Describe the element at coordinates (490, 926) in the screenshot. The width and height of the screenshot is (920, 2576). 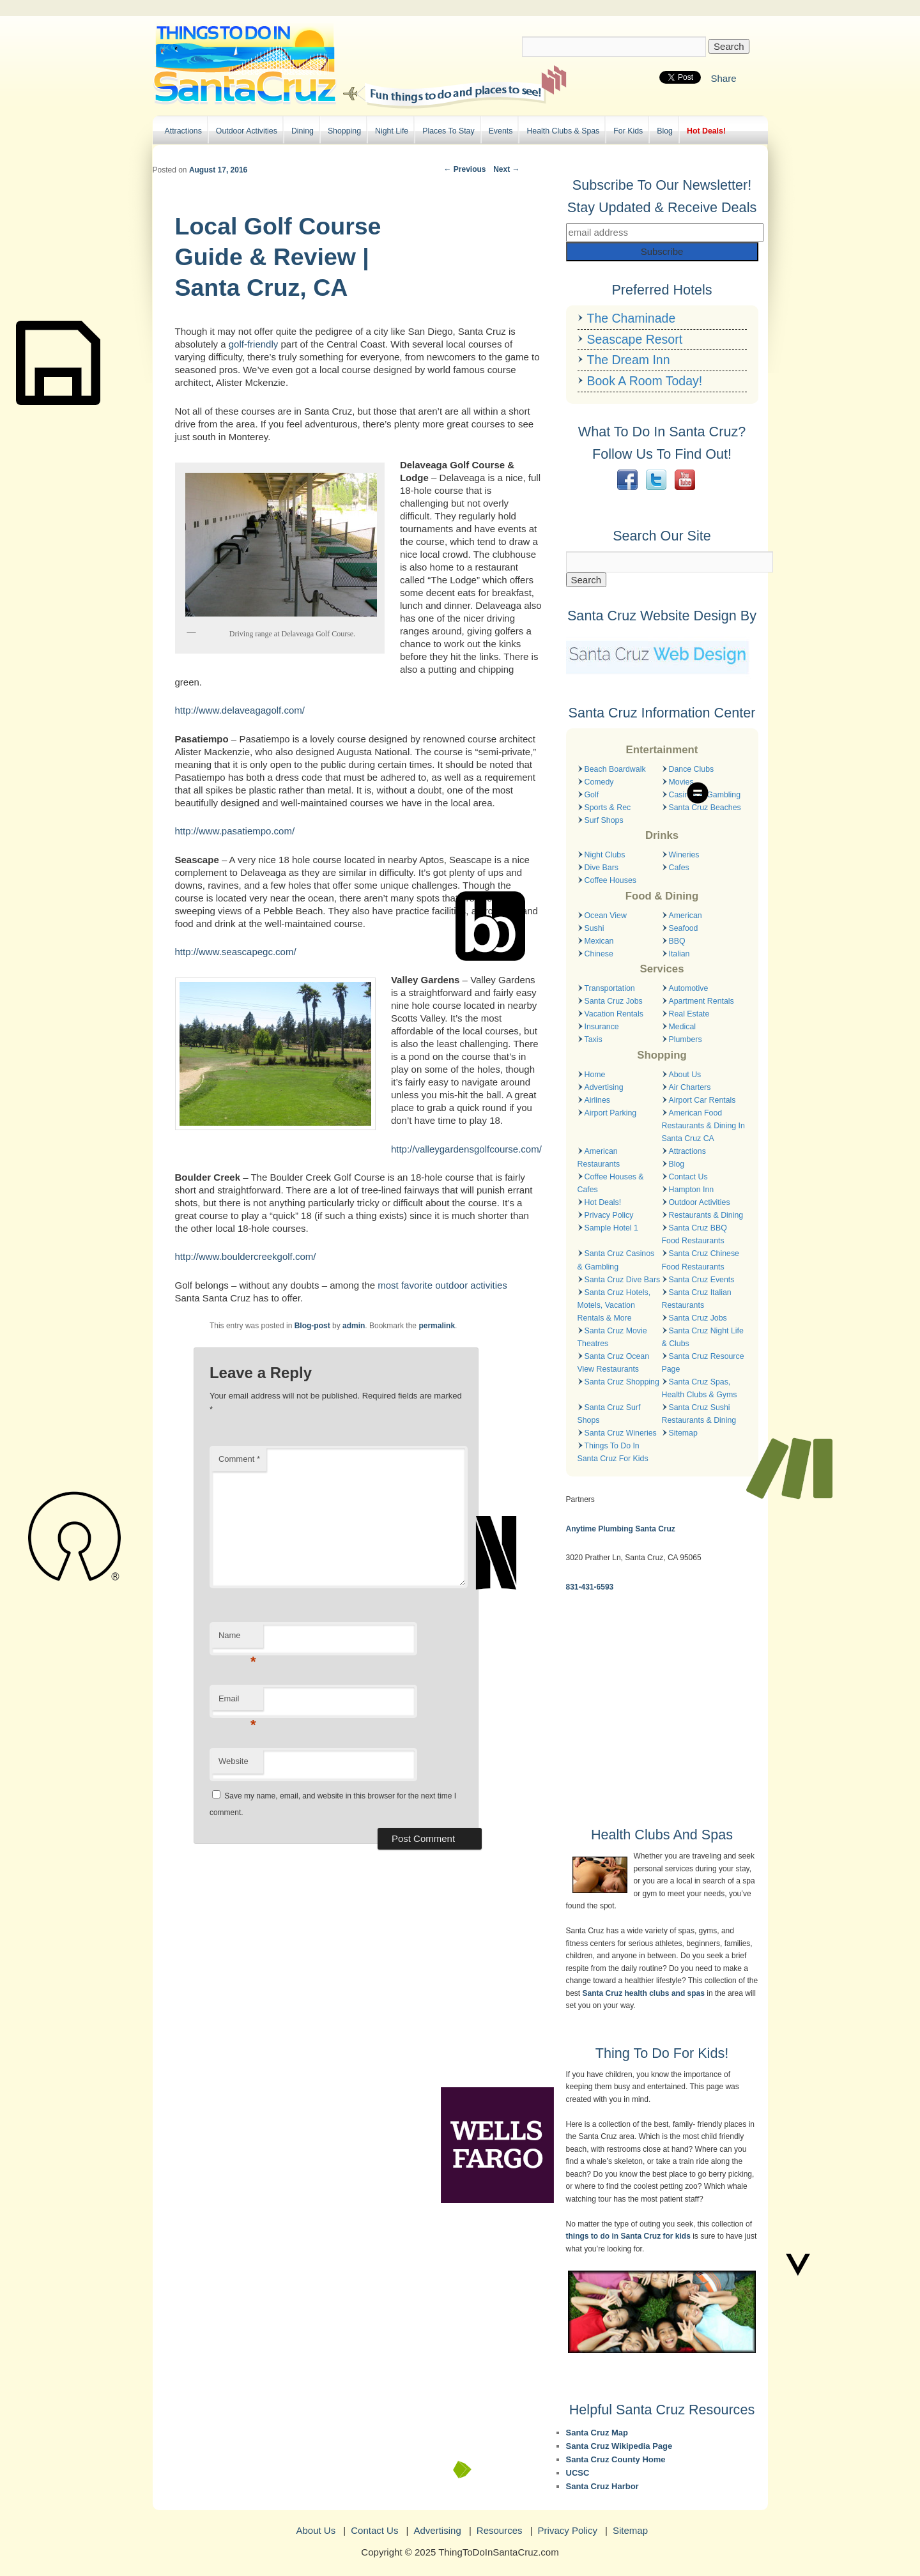
I see `open the bigbasket grocery delivery app` at that location.